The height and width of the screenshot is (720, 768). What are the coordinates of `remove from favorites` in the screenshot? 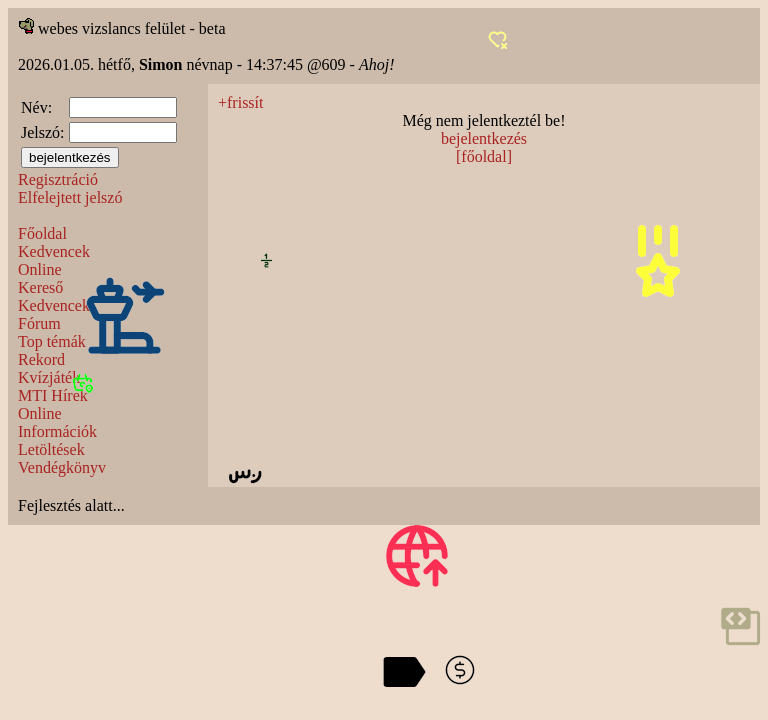 It's located at (497, 39).